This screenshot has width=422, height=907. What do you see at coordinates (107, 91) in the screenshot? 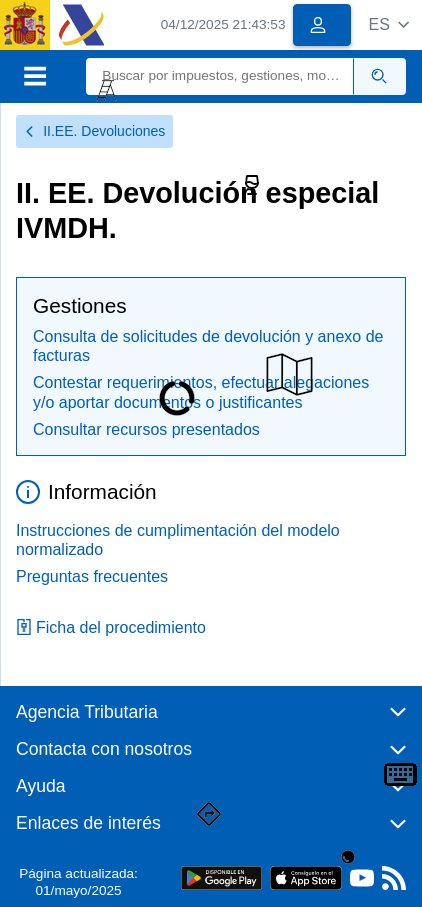
I see `access tools or equipment section` at bounding box center [107, 91].